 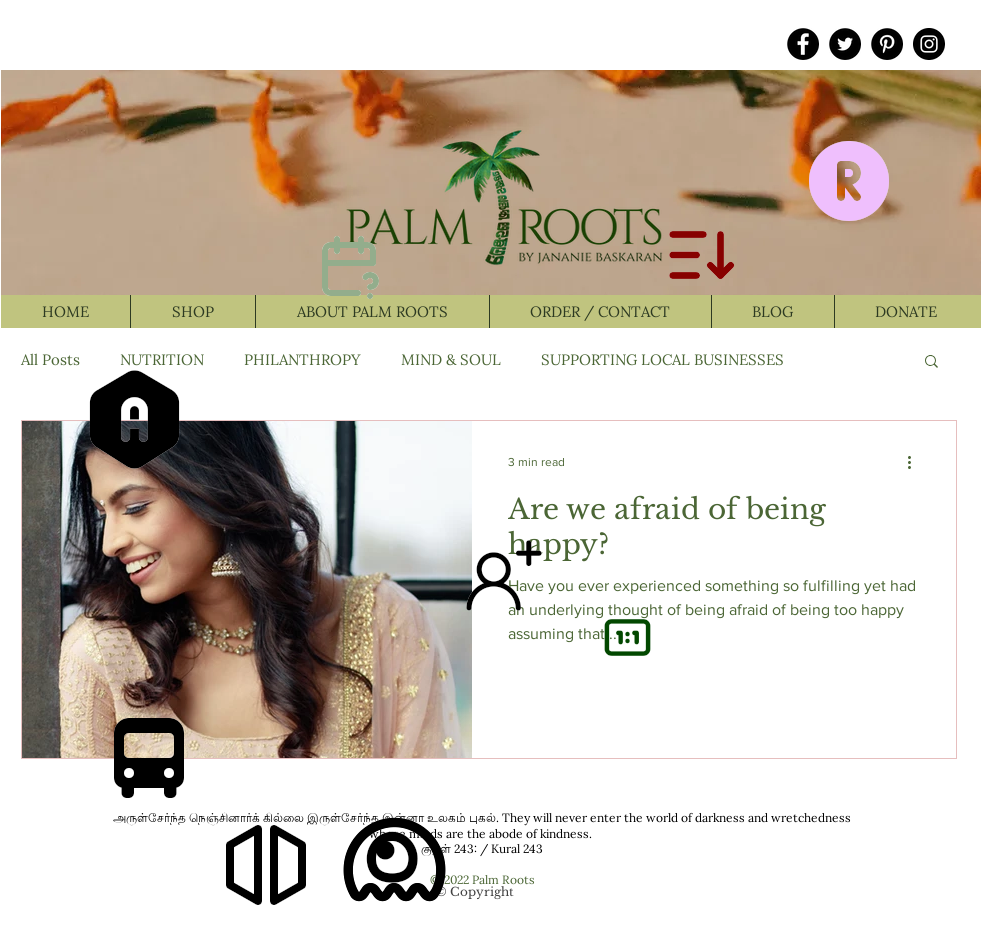 What do you see at coordinates (149, 758) in the screenshot?
I see `view bus routes or schedules` at bounding box center [149, 758].